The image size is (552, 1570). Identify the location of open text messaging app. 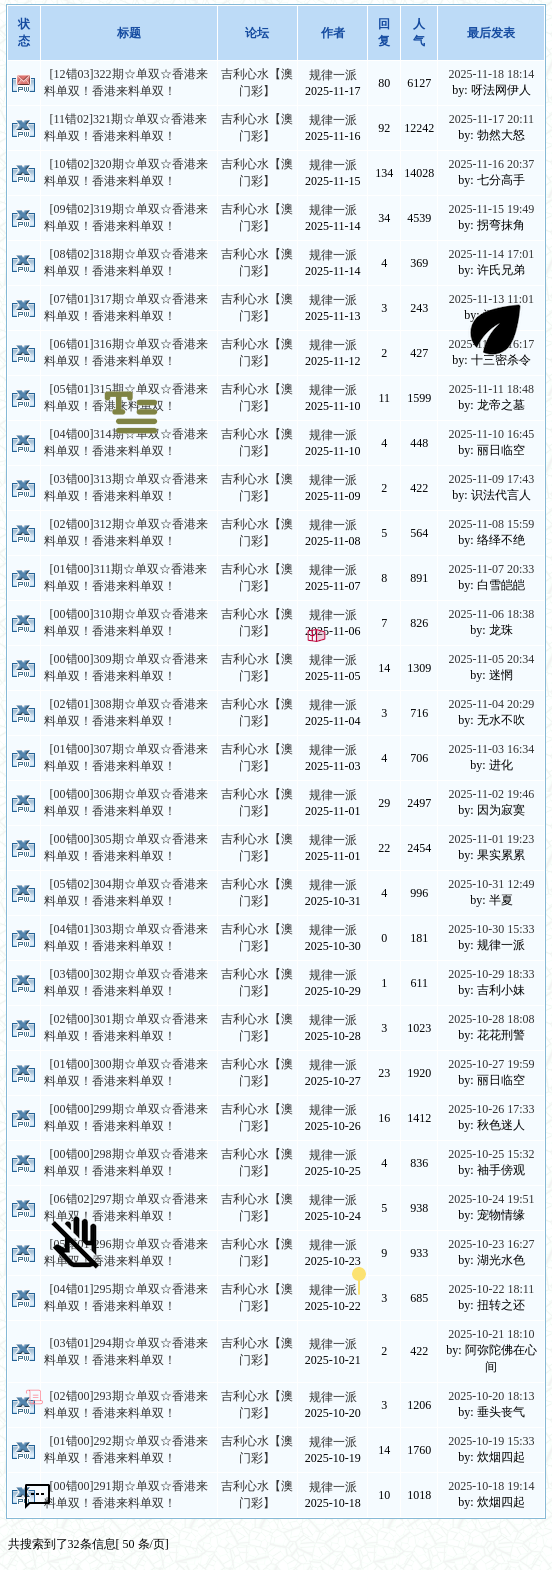
(37, 1496).